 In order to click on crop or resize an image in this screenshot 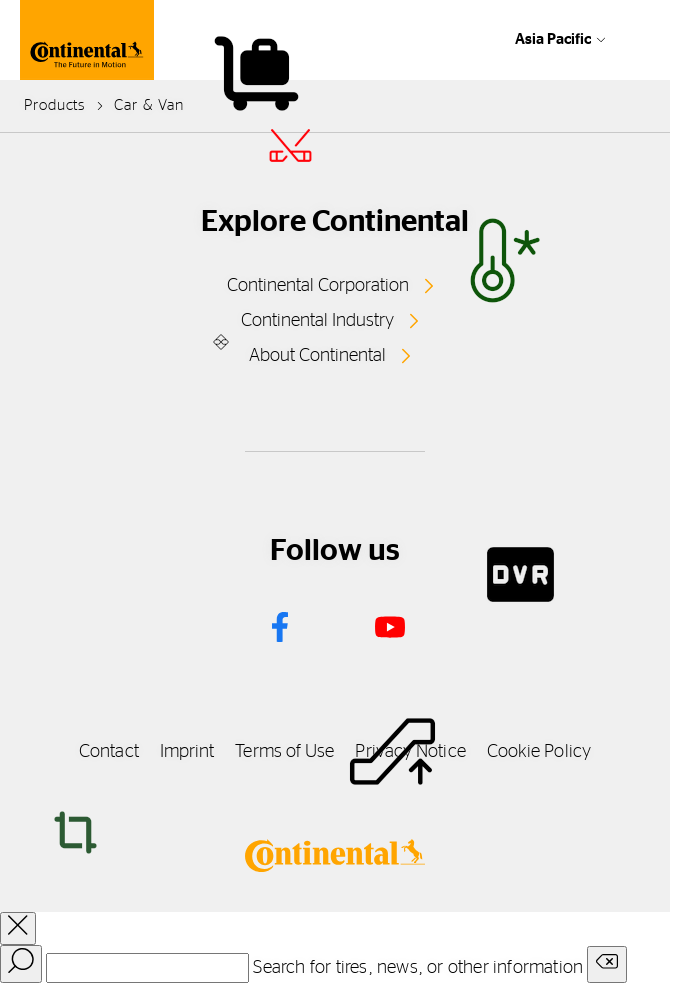, I will do `click(75, 832)`.